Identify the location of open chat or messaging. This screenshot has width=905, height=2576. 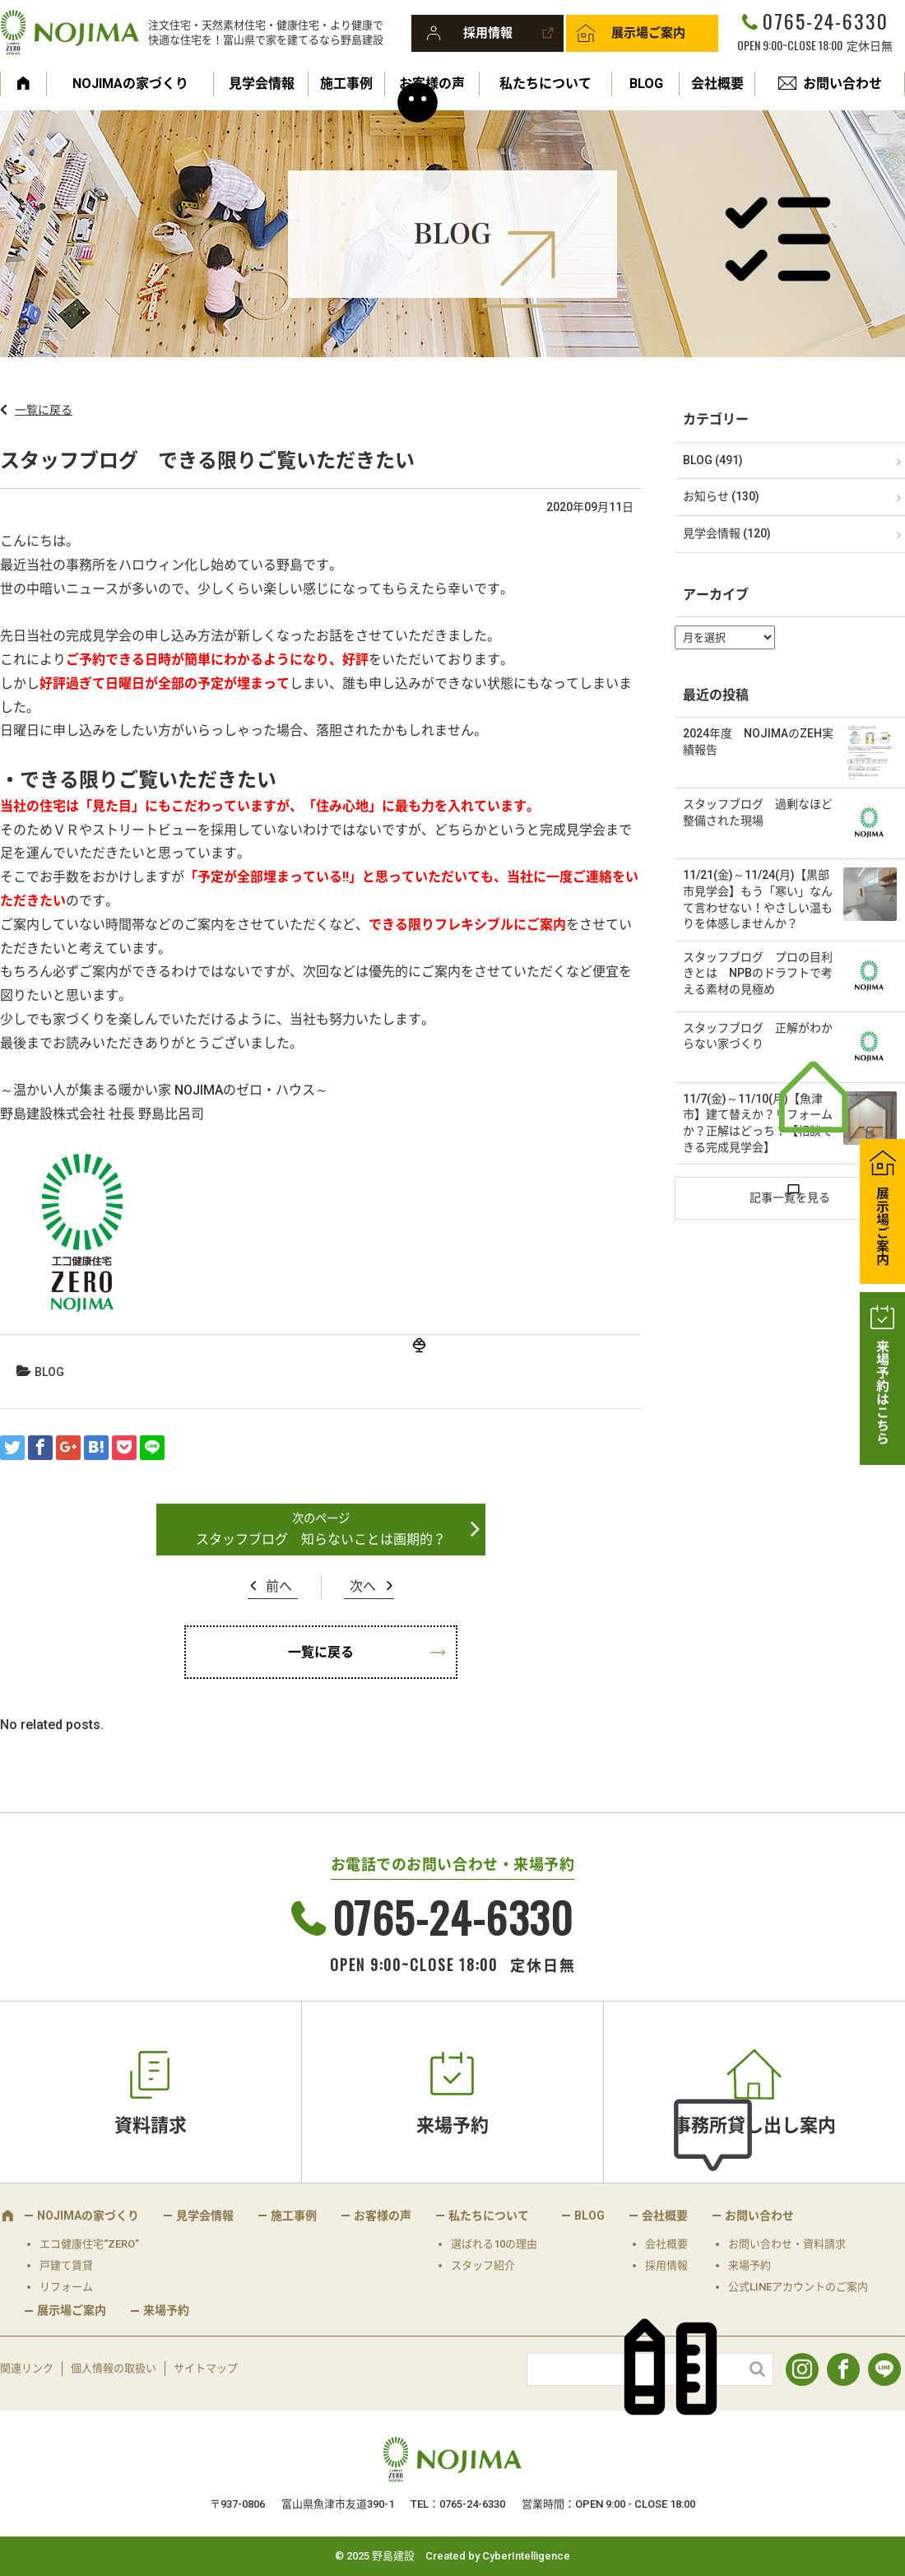
(712, 2132).